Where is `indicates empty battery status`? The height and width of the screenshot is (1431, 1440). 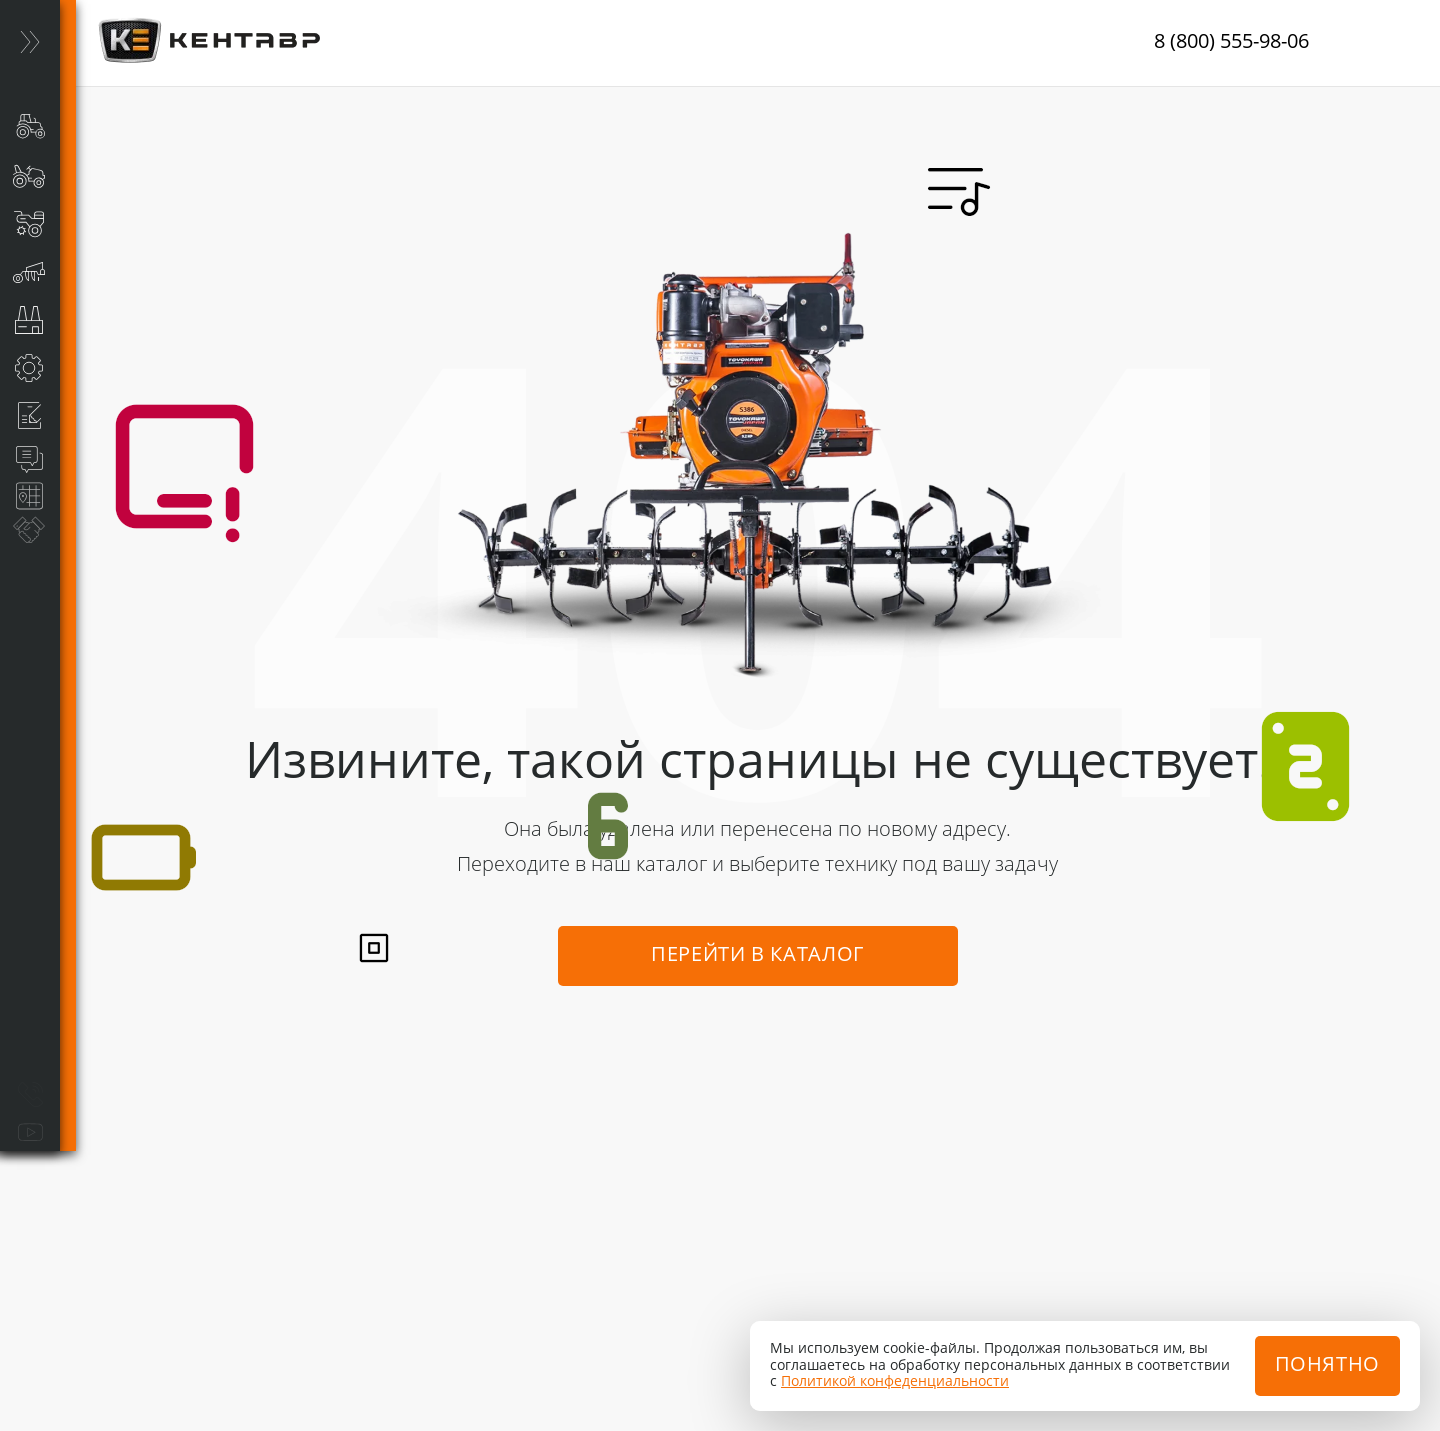 indicates empty battery status is located at coordinates (141, 852).